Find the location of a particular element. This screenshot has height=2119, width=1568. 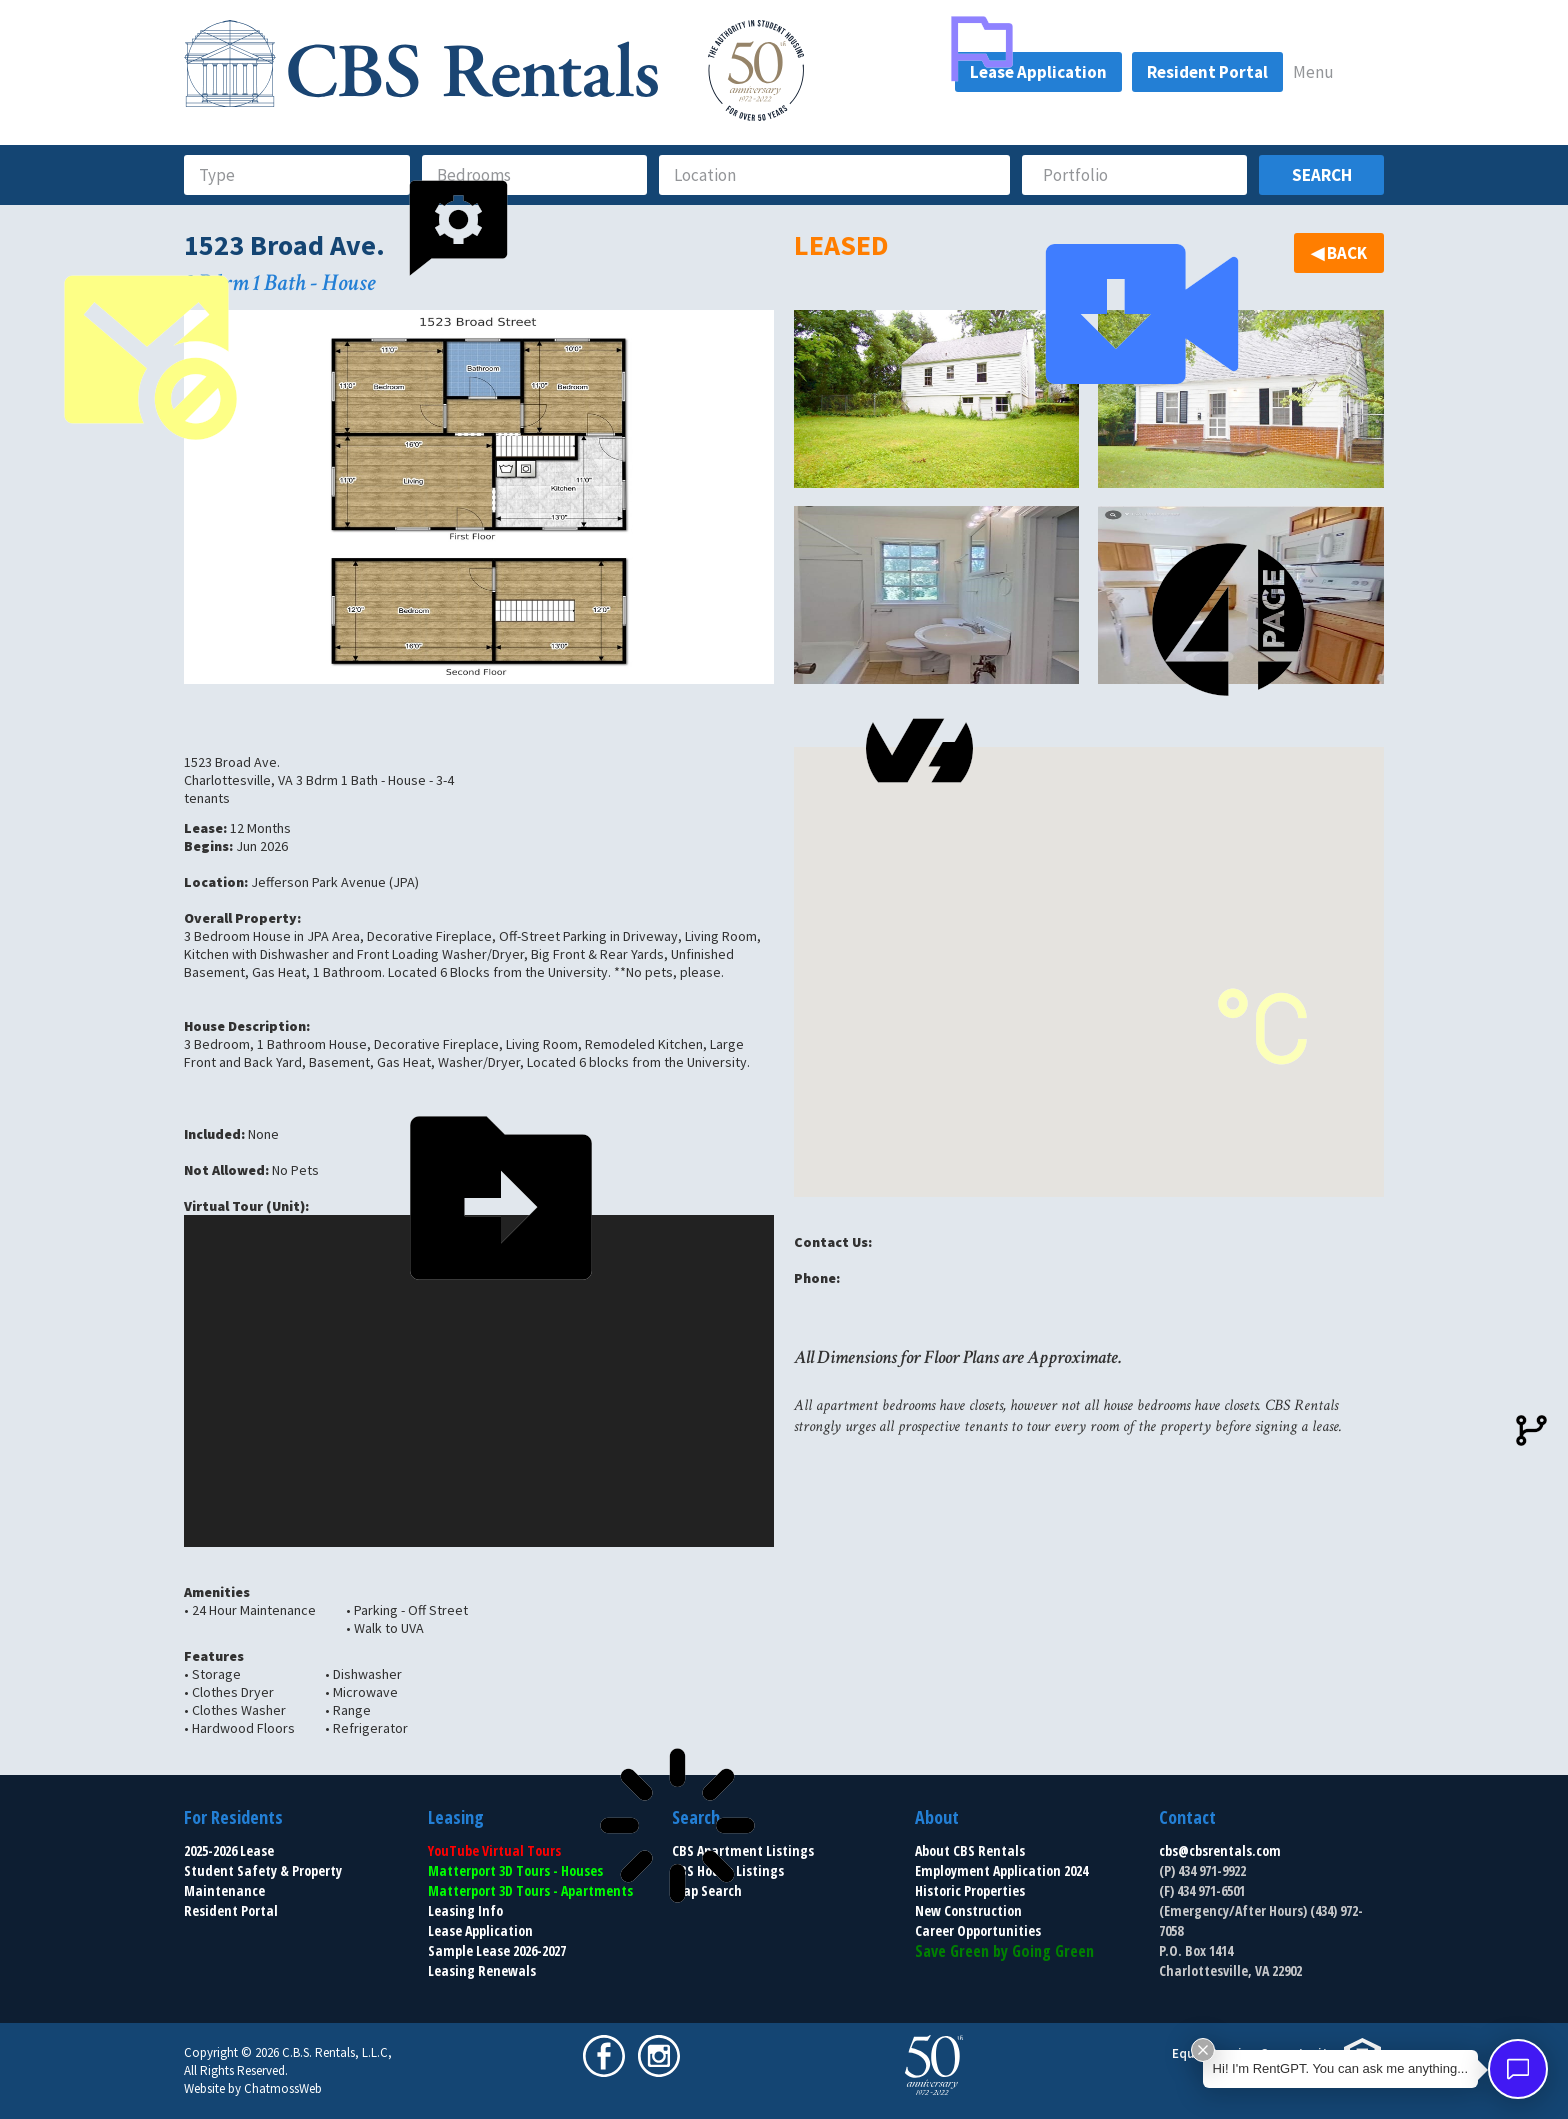

open chat settings is located at coordinates (458, 224).